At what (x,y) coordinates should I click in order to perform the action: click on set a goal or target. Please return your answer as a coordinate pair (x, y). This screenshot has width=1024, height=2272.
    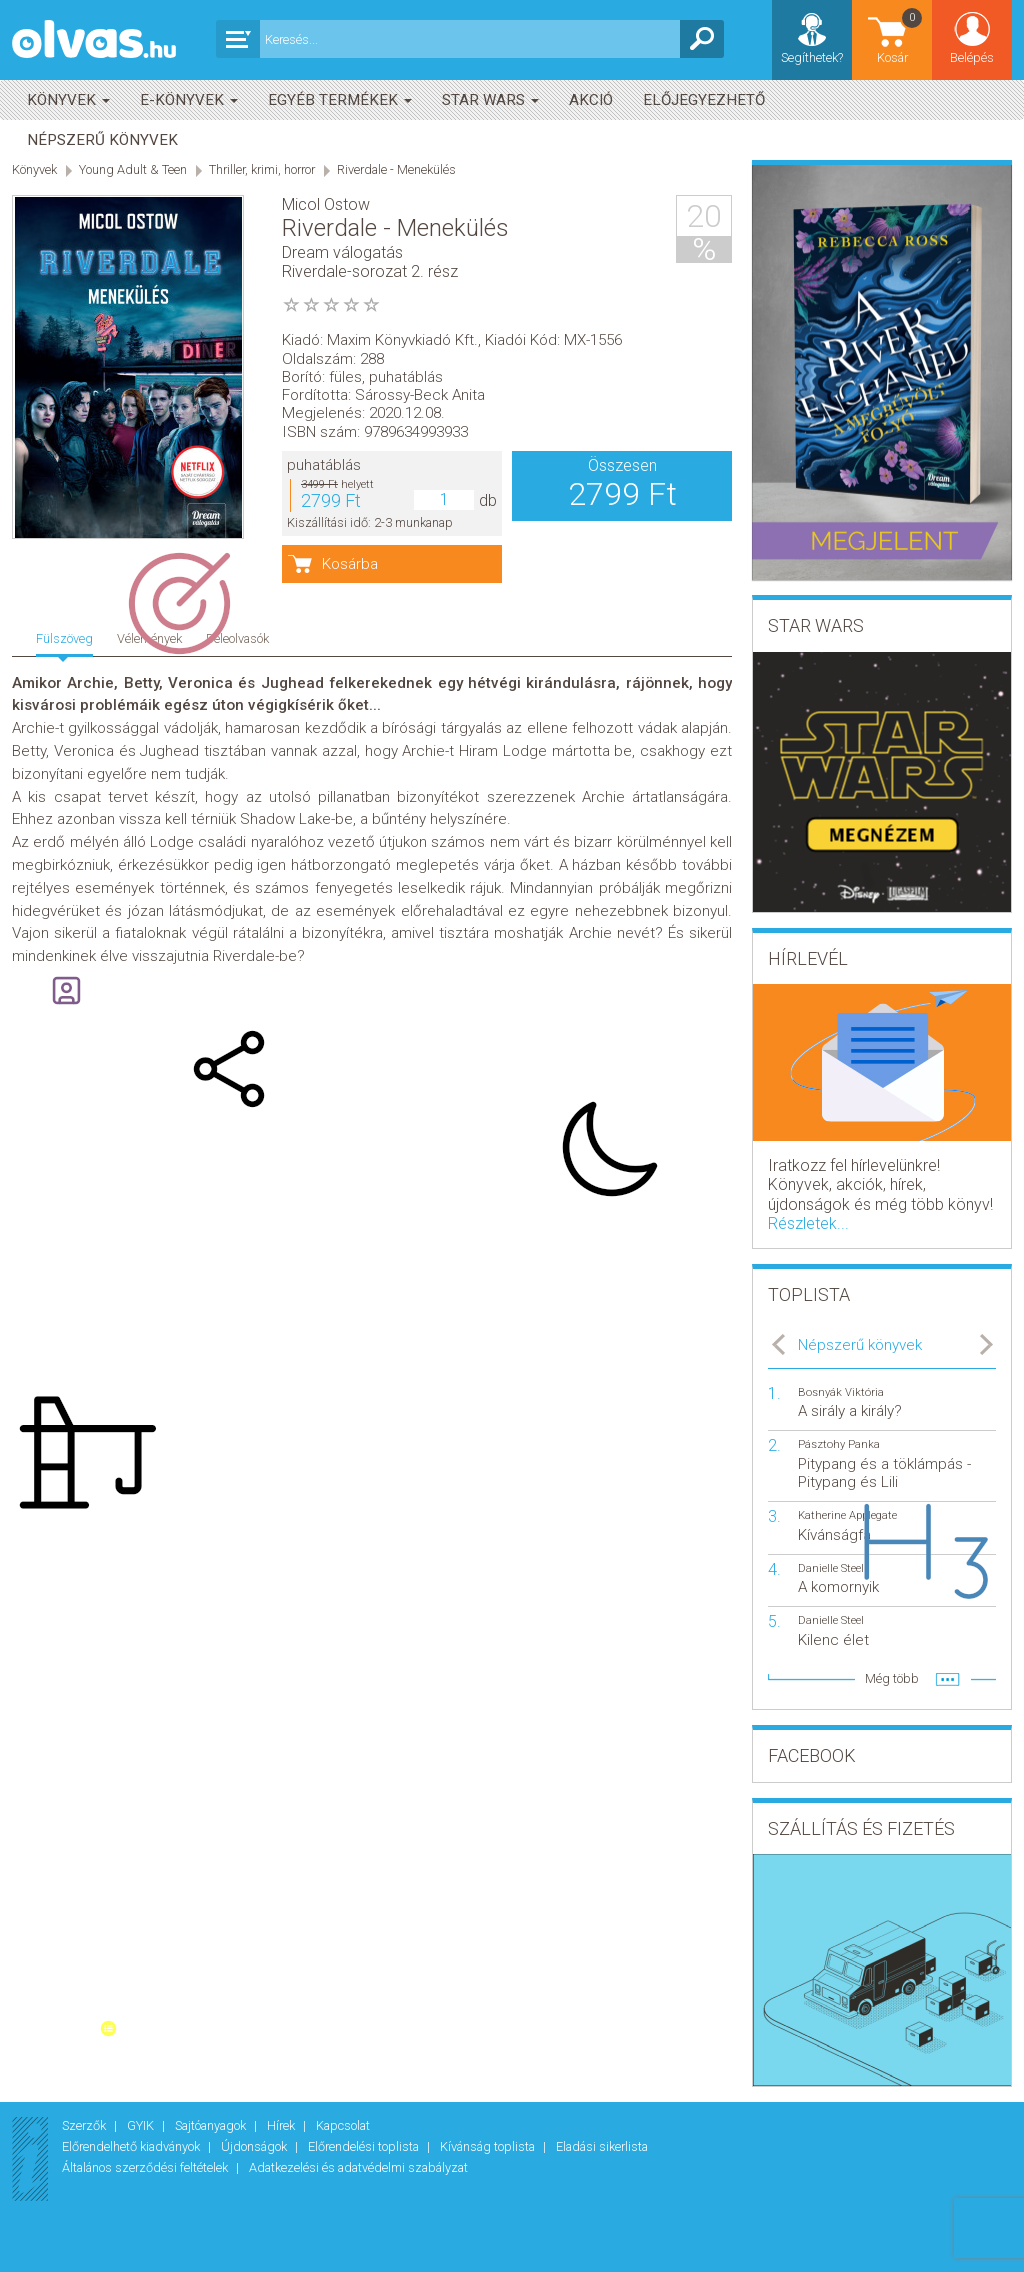
    Looking at the image, I should click on (179, 603).